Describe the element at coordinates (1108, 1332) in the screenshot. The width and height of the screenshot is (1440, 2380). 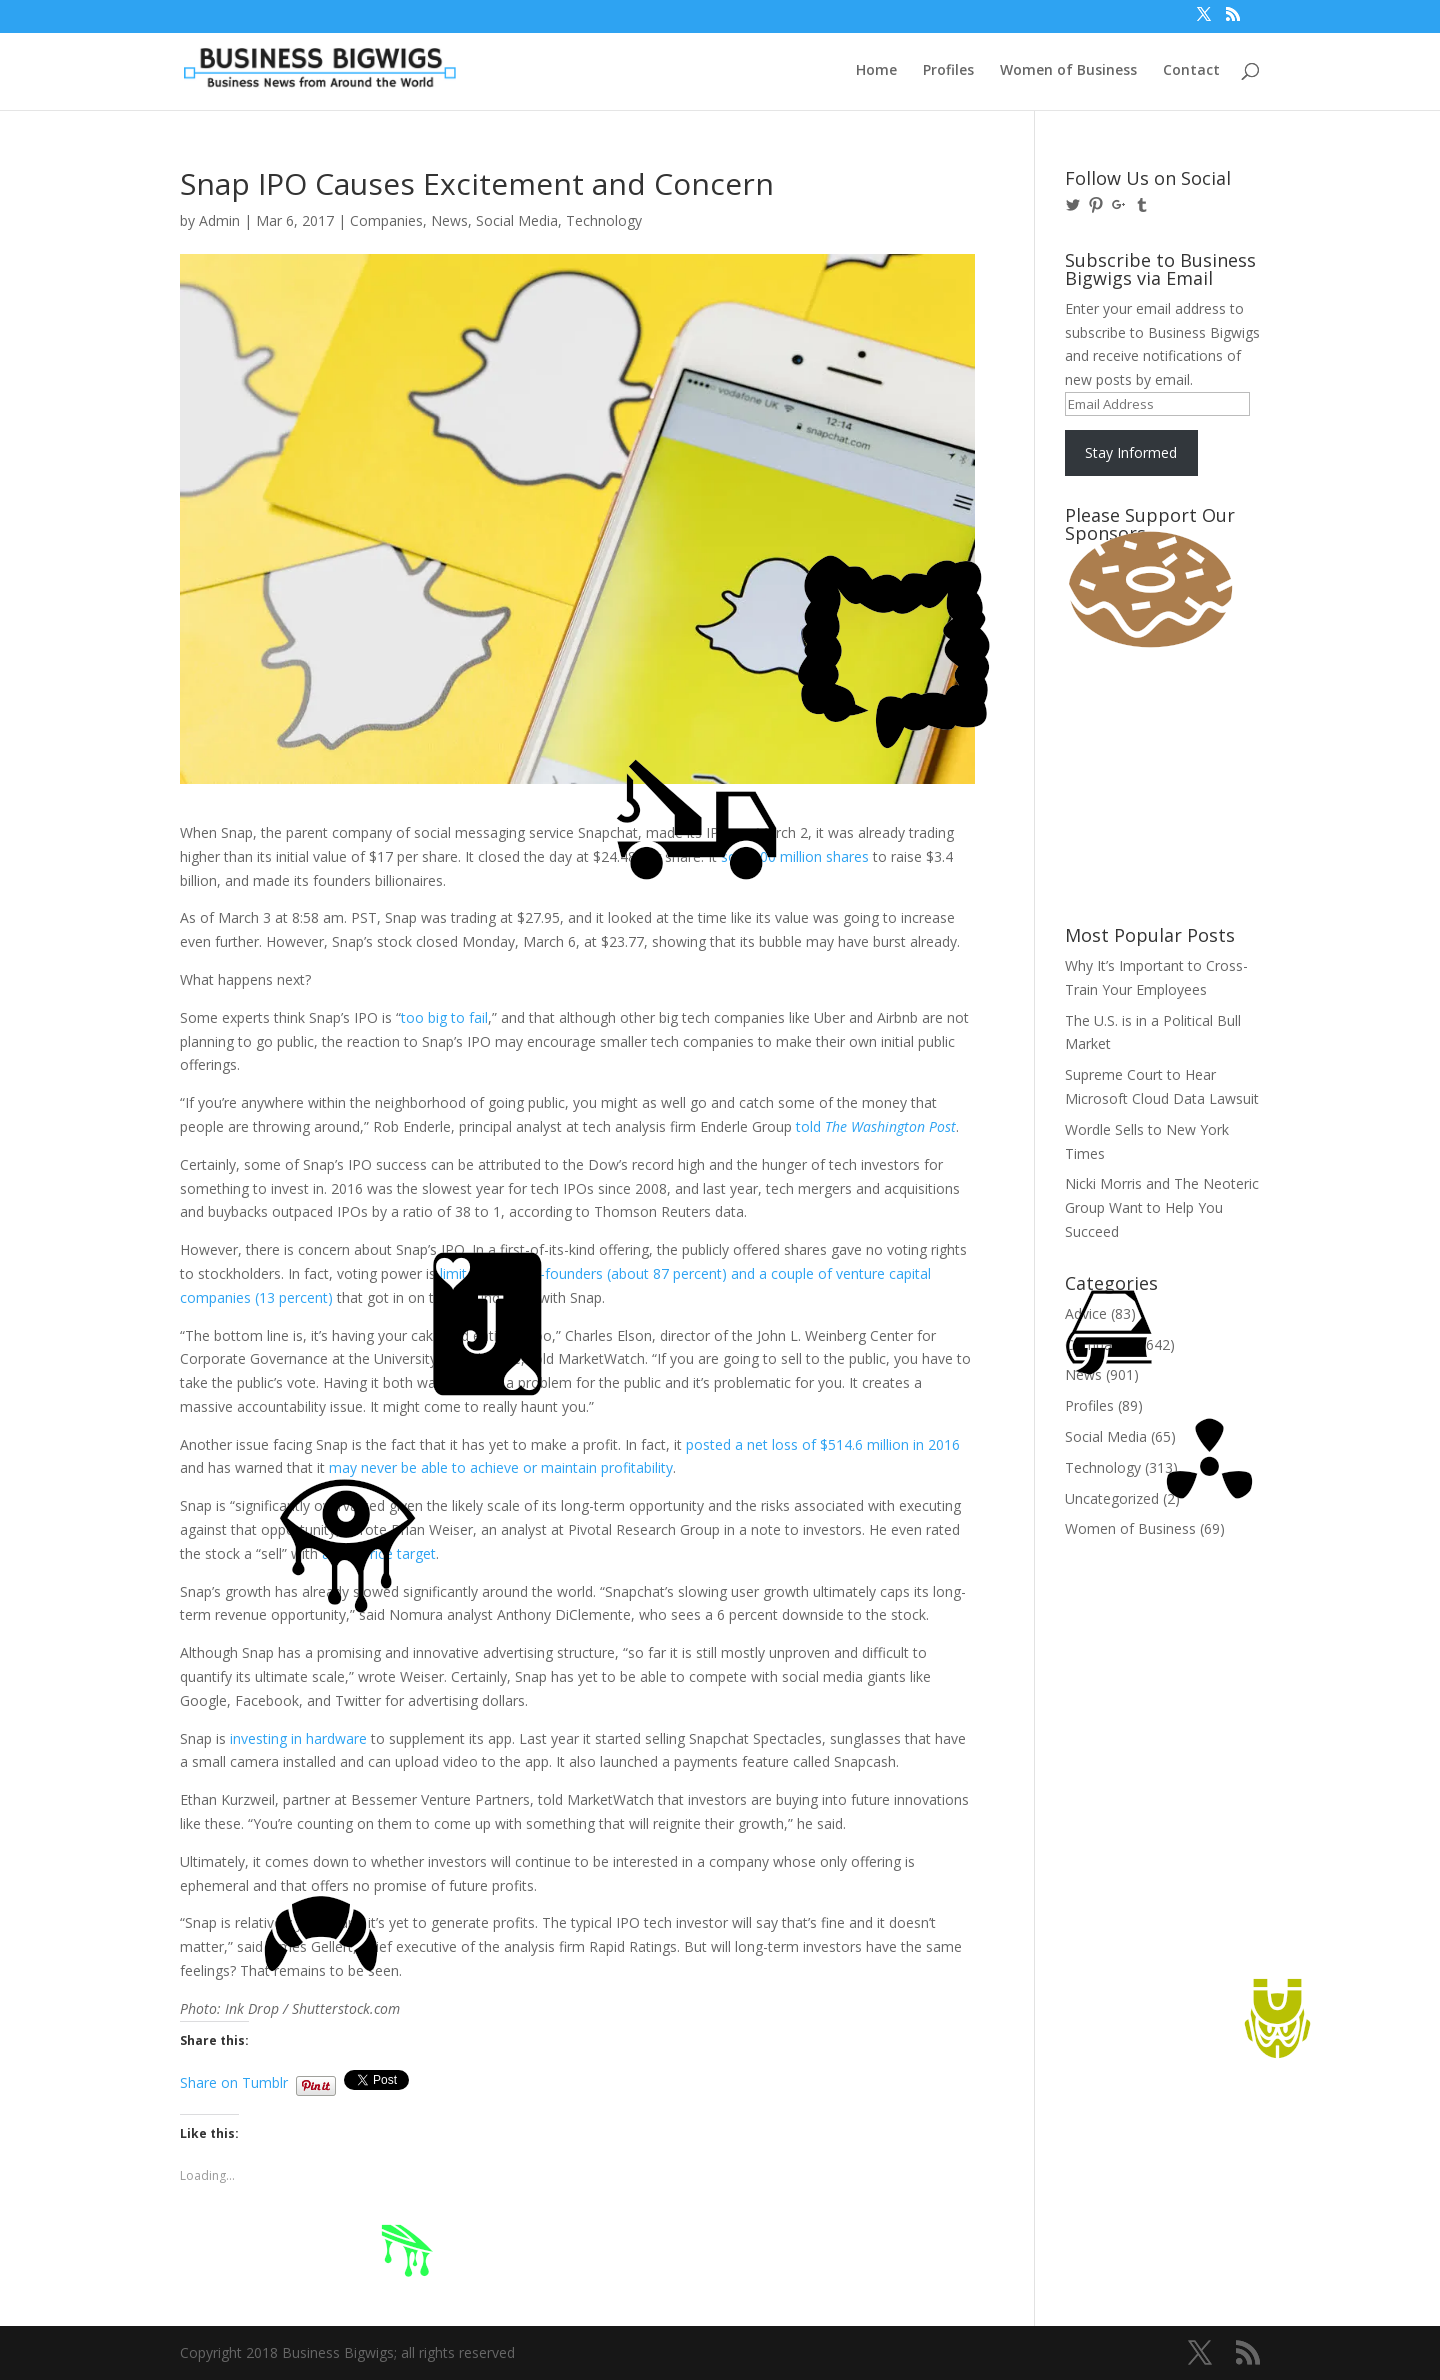
I see `save this item for later` at that location.